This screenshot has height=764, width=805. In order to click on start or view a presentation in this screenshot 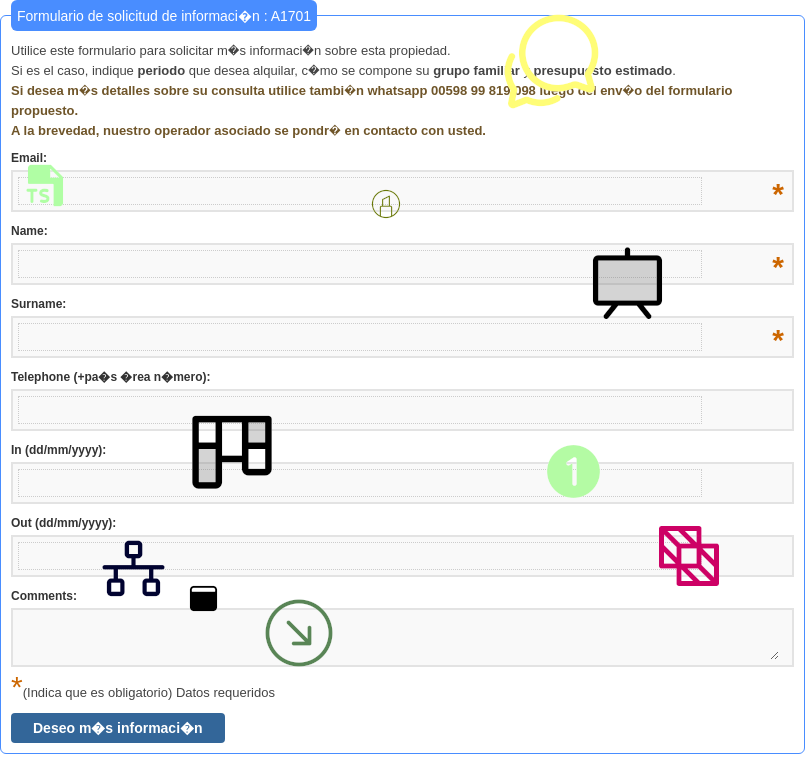, I will do `click(627, 284)`.